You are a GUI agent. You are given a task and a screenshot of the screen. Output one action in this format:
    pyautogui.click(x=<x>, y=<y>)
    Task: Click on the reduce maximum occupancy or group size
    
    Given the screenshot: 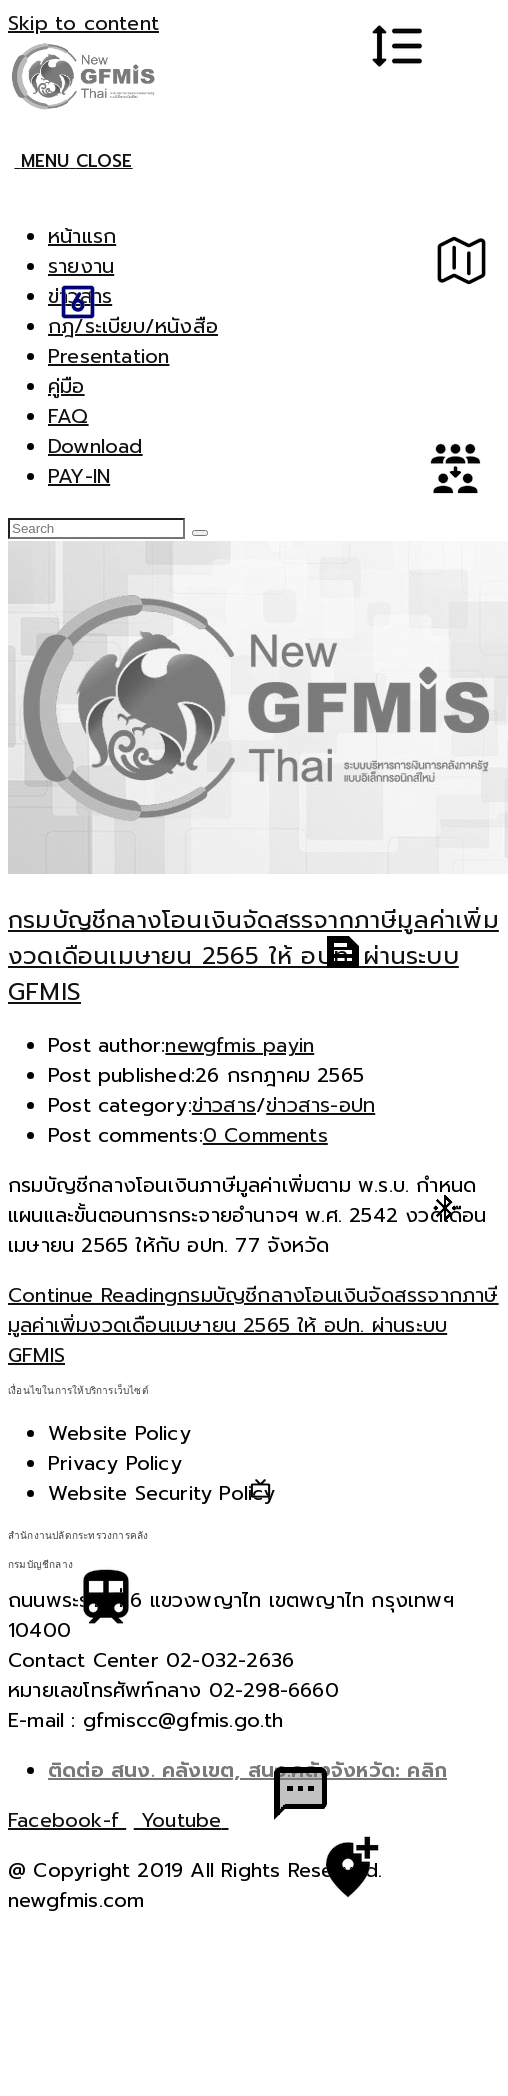 What is the action you would take?
    pyautogui.click(x=455, y=468)
    